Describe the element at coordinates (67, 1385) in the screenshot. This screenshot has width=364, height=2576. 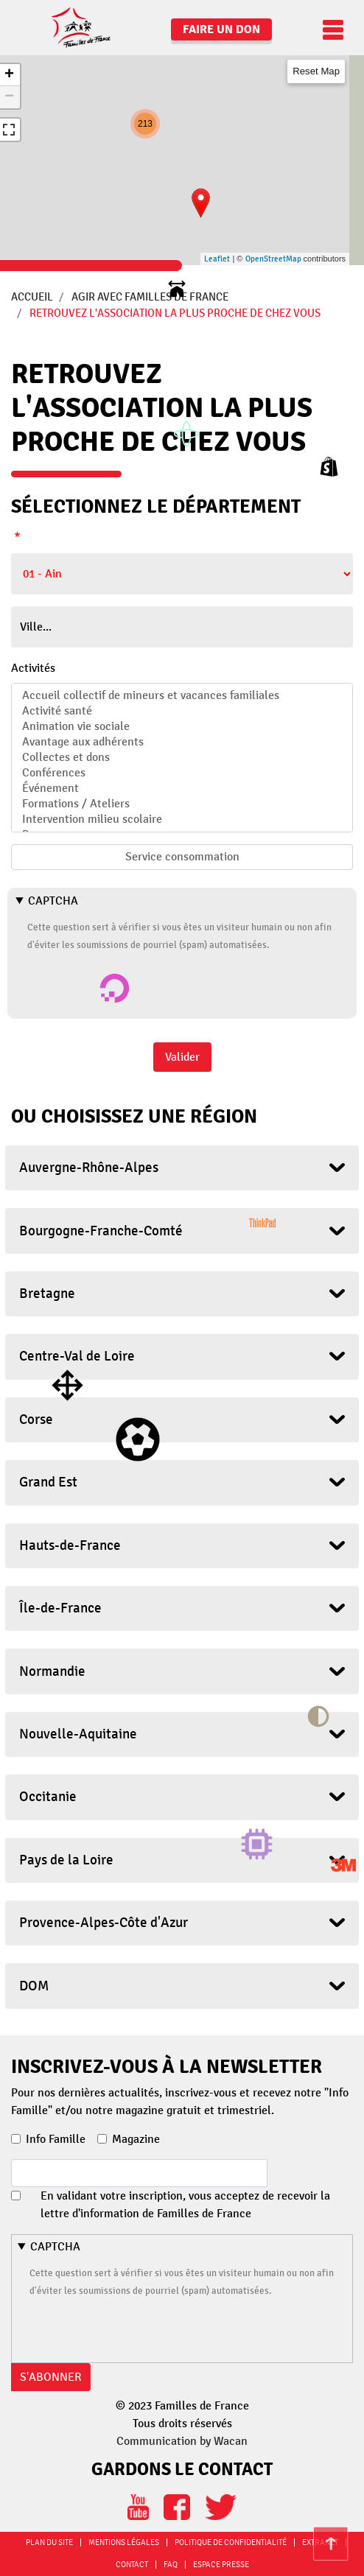
I see `drag to reposition element` at that location.